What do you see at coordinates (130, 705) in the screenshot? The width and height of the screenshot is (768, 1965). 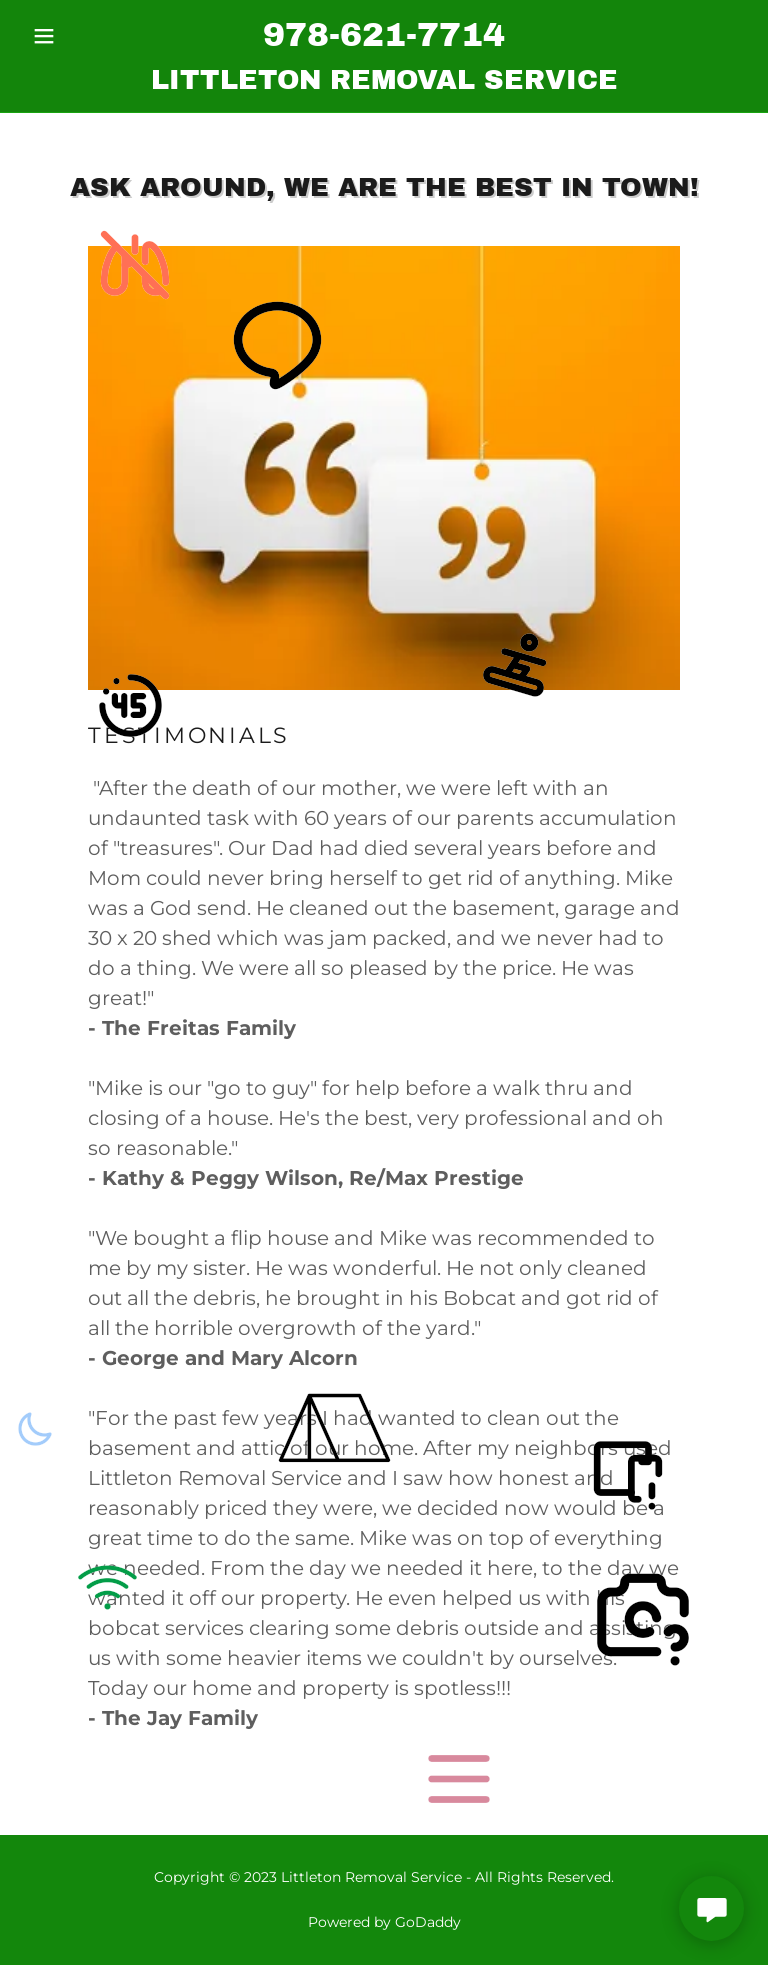 I see `set a 45-minute timer or duration` at bounding box center [130, 705].